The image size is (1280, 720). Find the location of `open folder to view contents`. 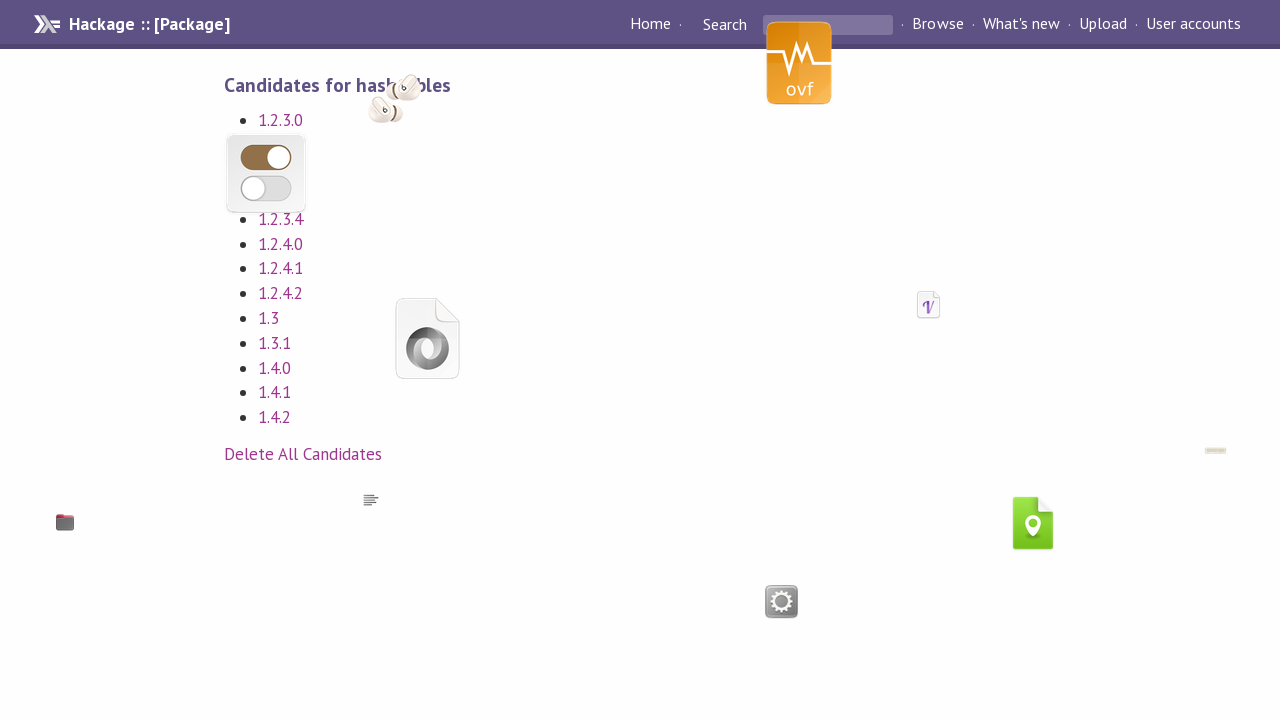

open folder to view contents is located at coordinates (65, 522).